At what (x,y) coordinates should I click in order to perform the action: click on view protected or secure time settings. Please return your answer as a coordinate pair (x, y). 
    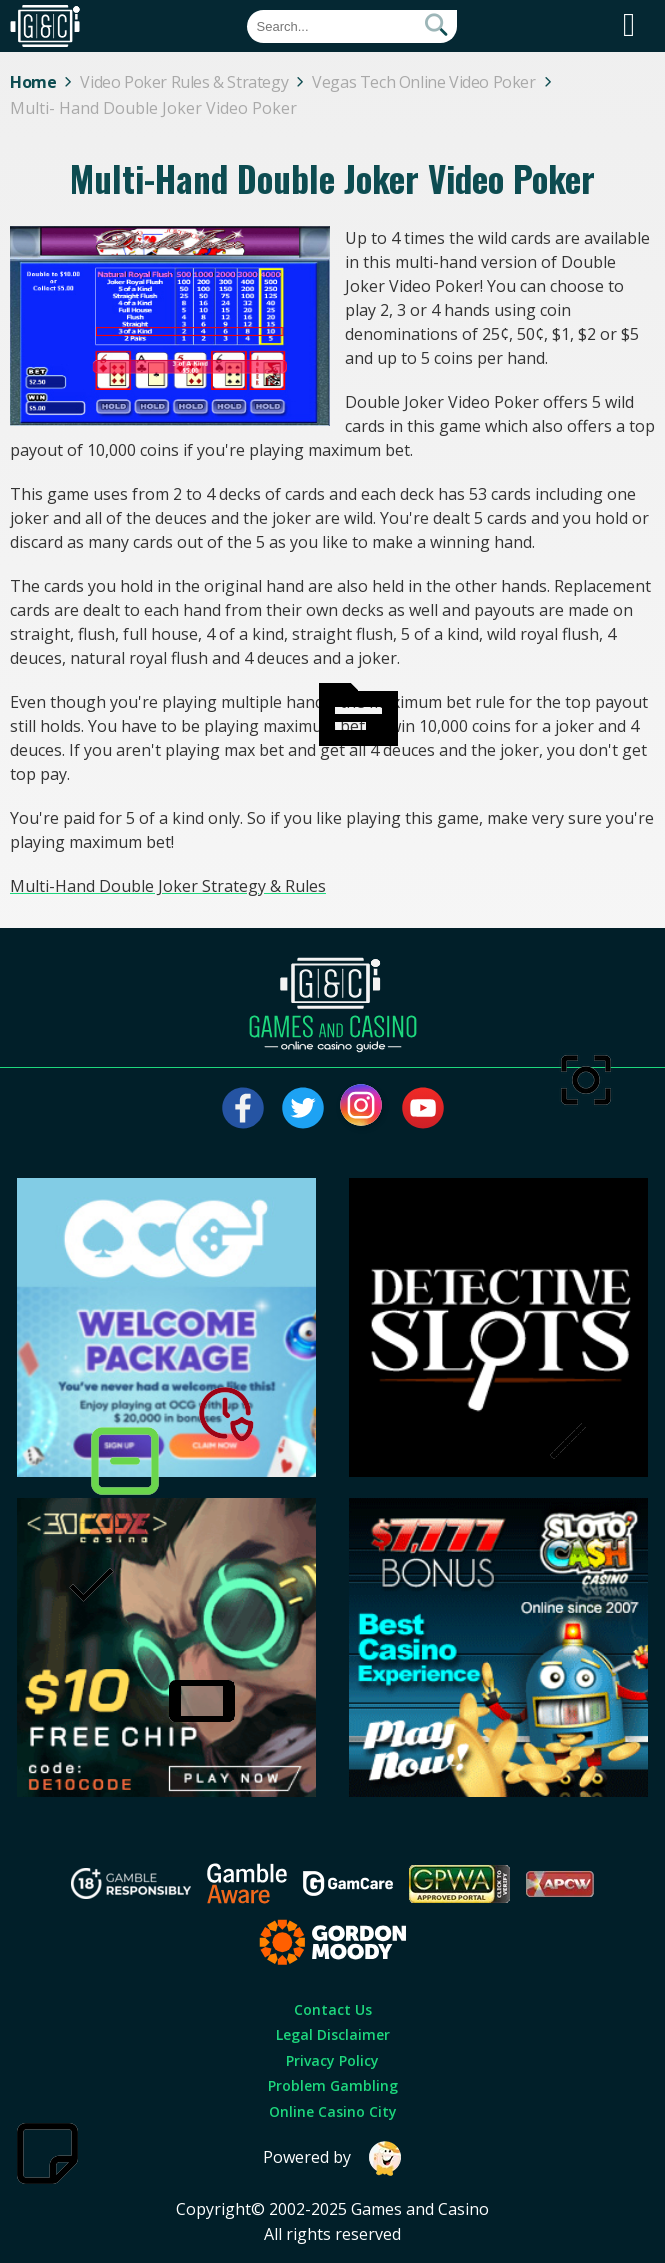
    Looking at the image, I should click on (225, 1413).